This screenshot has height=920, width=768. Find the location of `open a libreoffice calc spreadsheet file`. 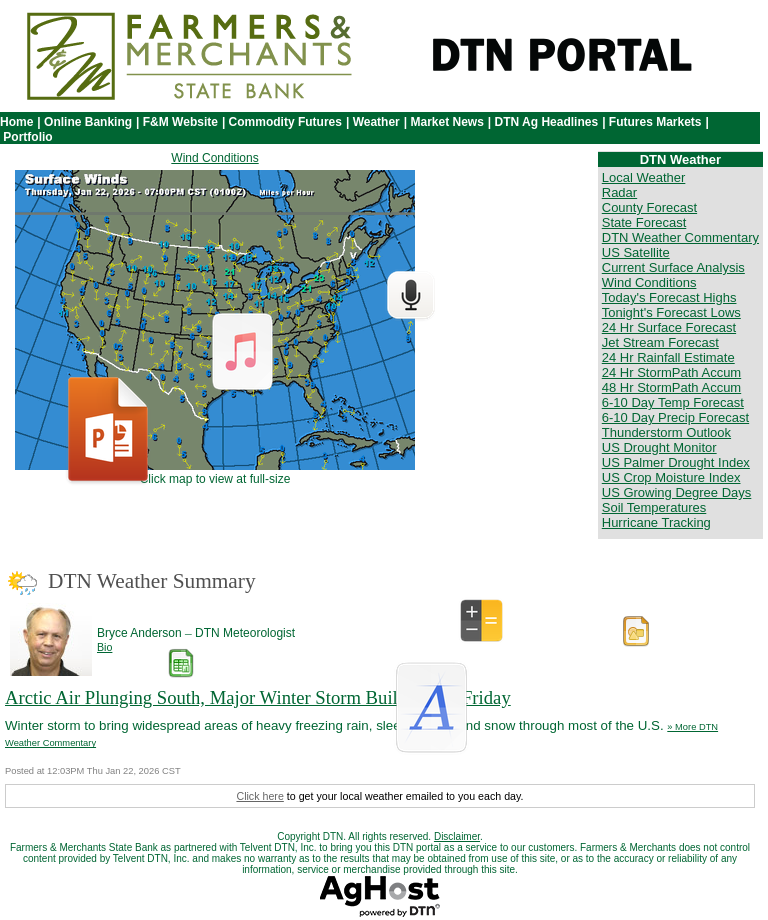

open a libreoffice calc spreadsheet file is located at coordinates (181, 663).